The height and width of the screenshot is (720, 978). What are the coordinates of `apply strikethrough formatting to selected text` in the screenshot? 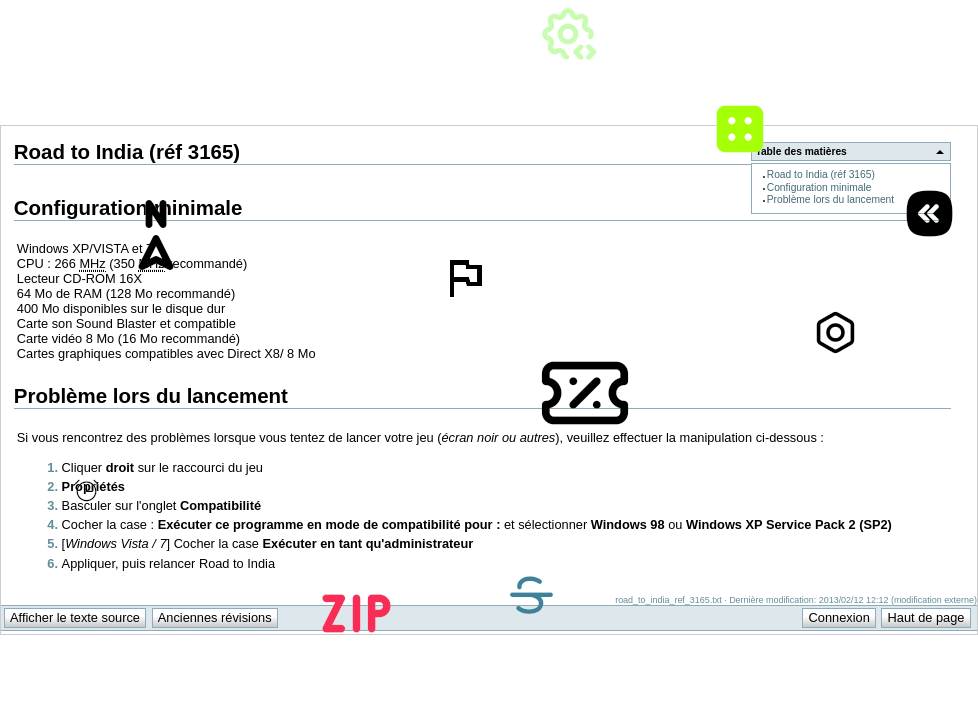 It's located at (531, 595).